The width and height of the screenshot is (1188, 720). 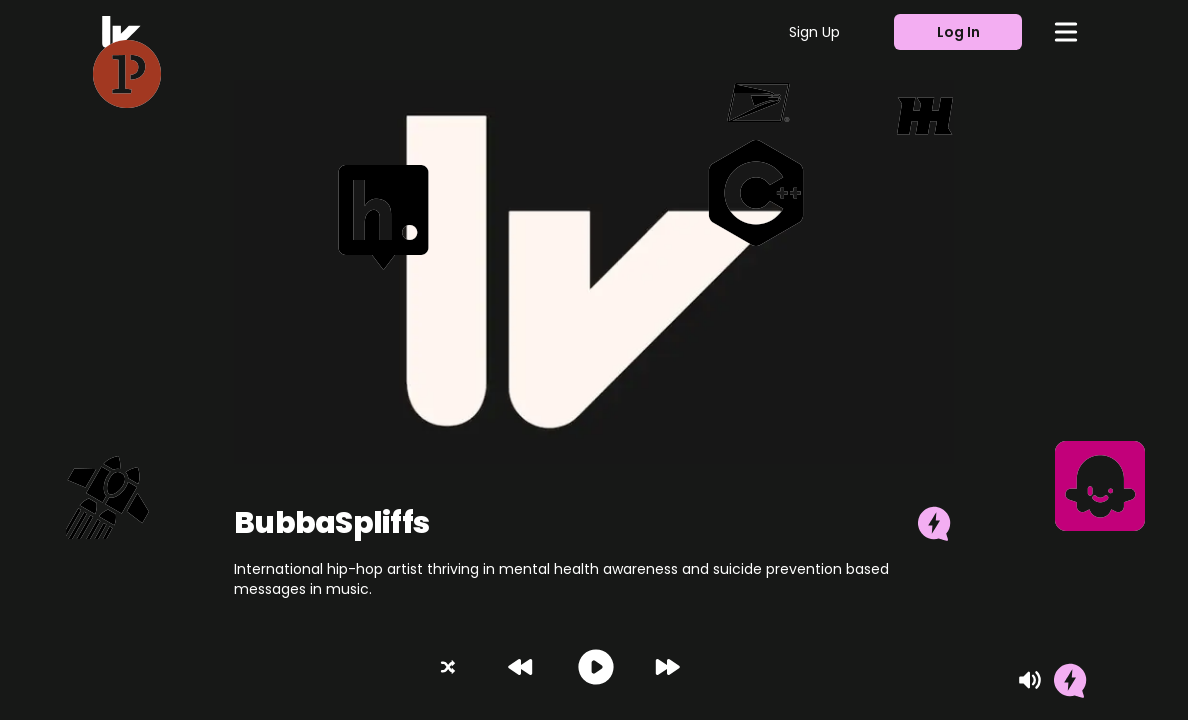 I want to click on open hypothesis annotation tool, so click(x=383, y=217).